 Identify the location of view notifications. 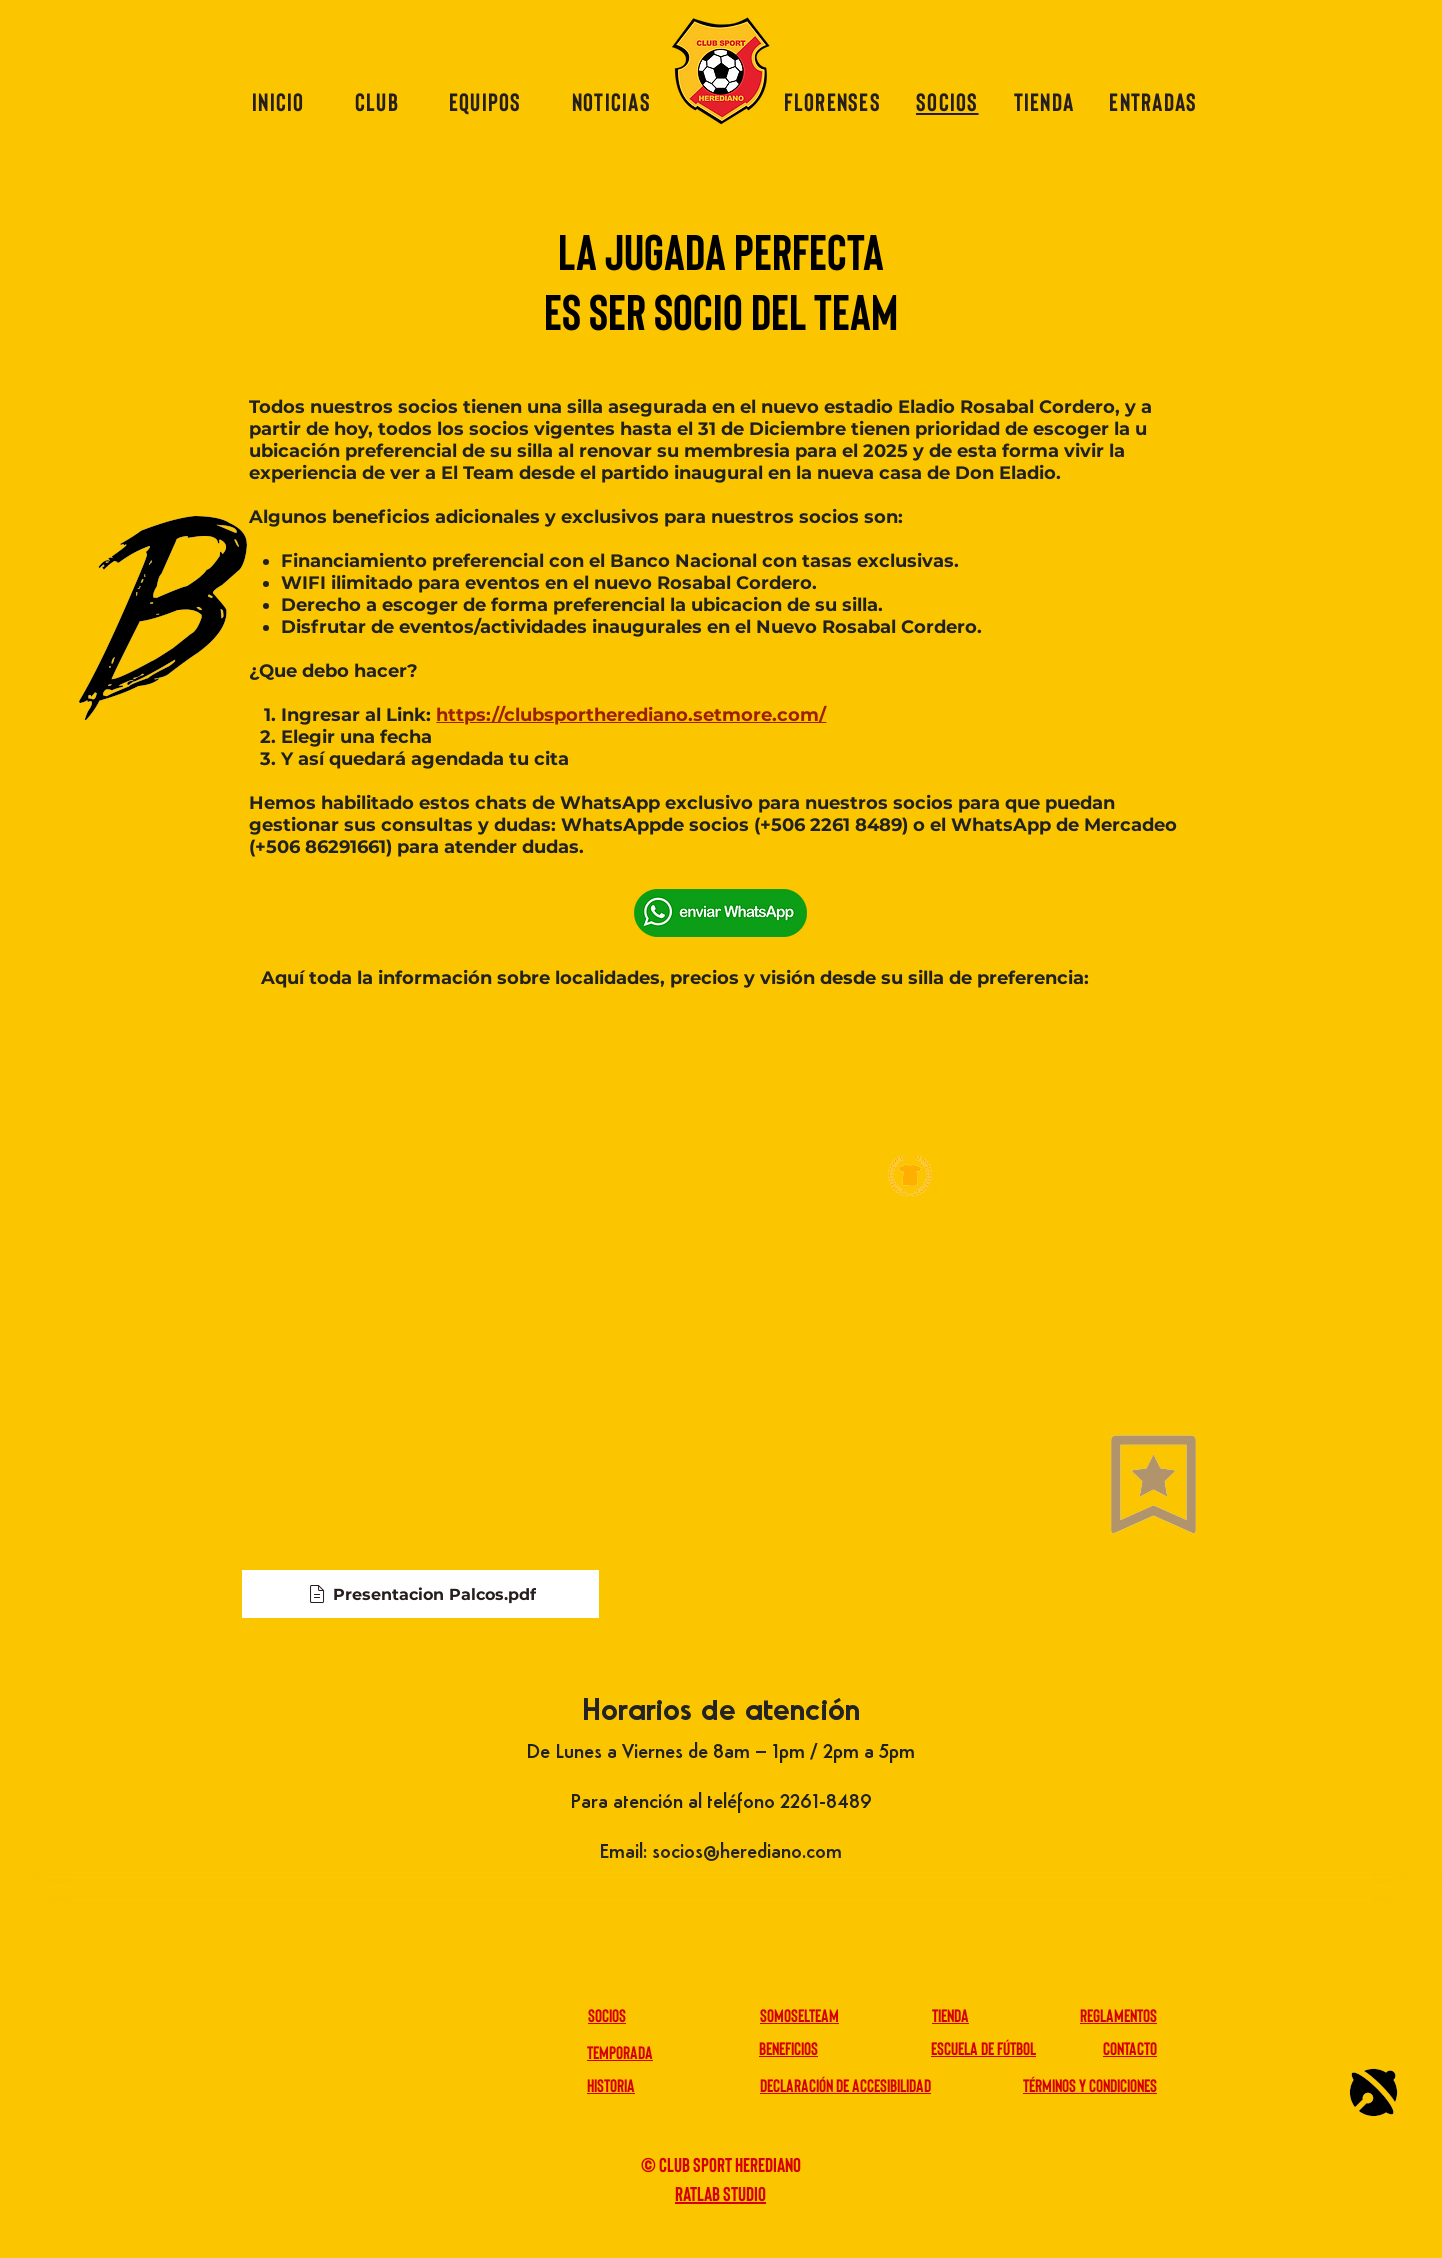
(1373, 2092).